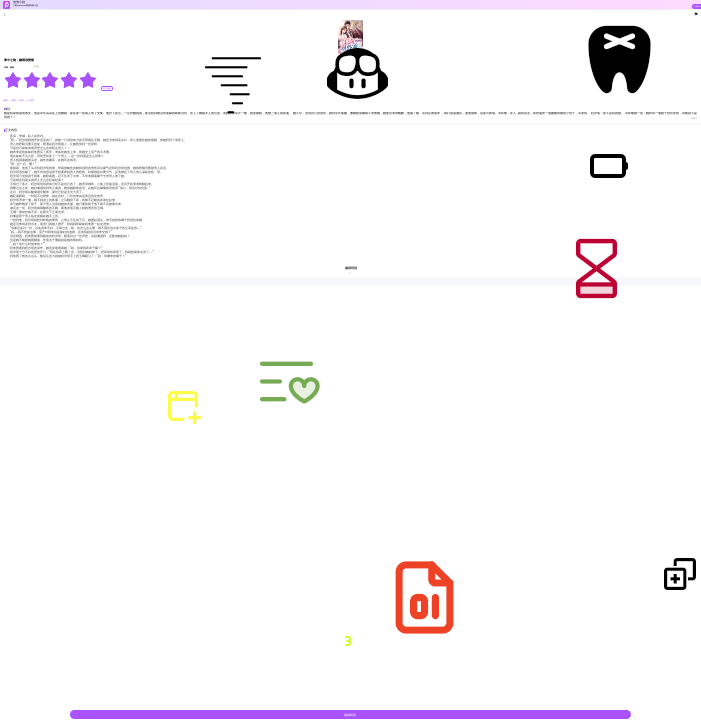 The image size is (701, 720). Describe the element at coordinates (424, 597) in the screenshot. I see `view a file containing numeric data` at that location.